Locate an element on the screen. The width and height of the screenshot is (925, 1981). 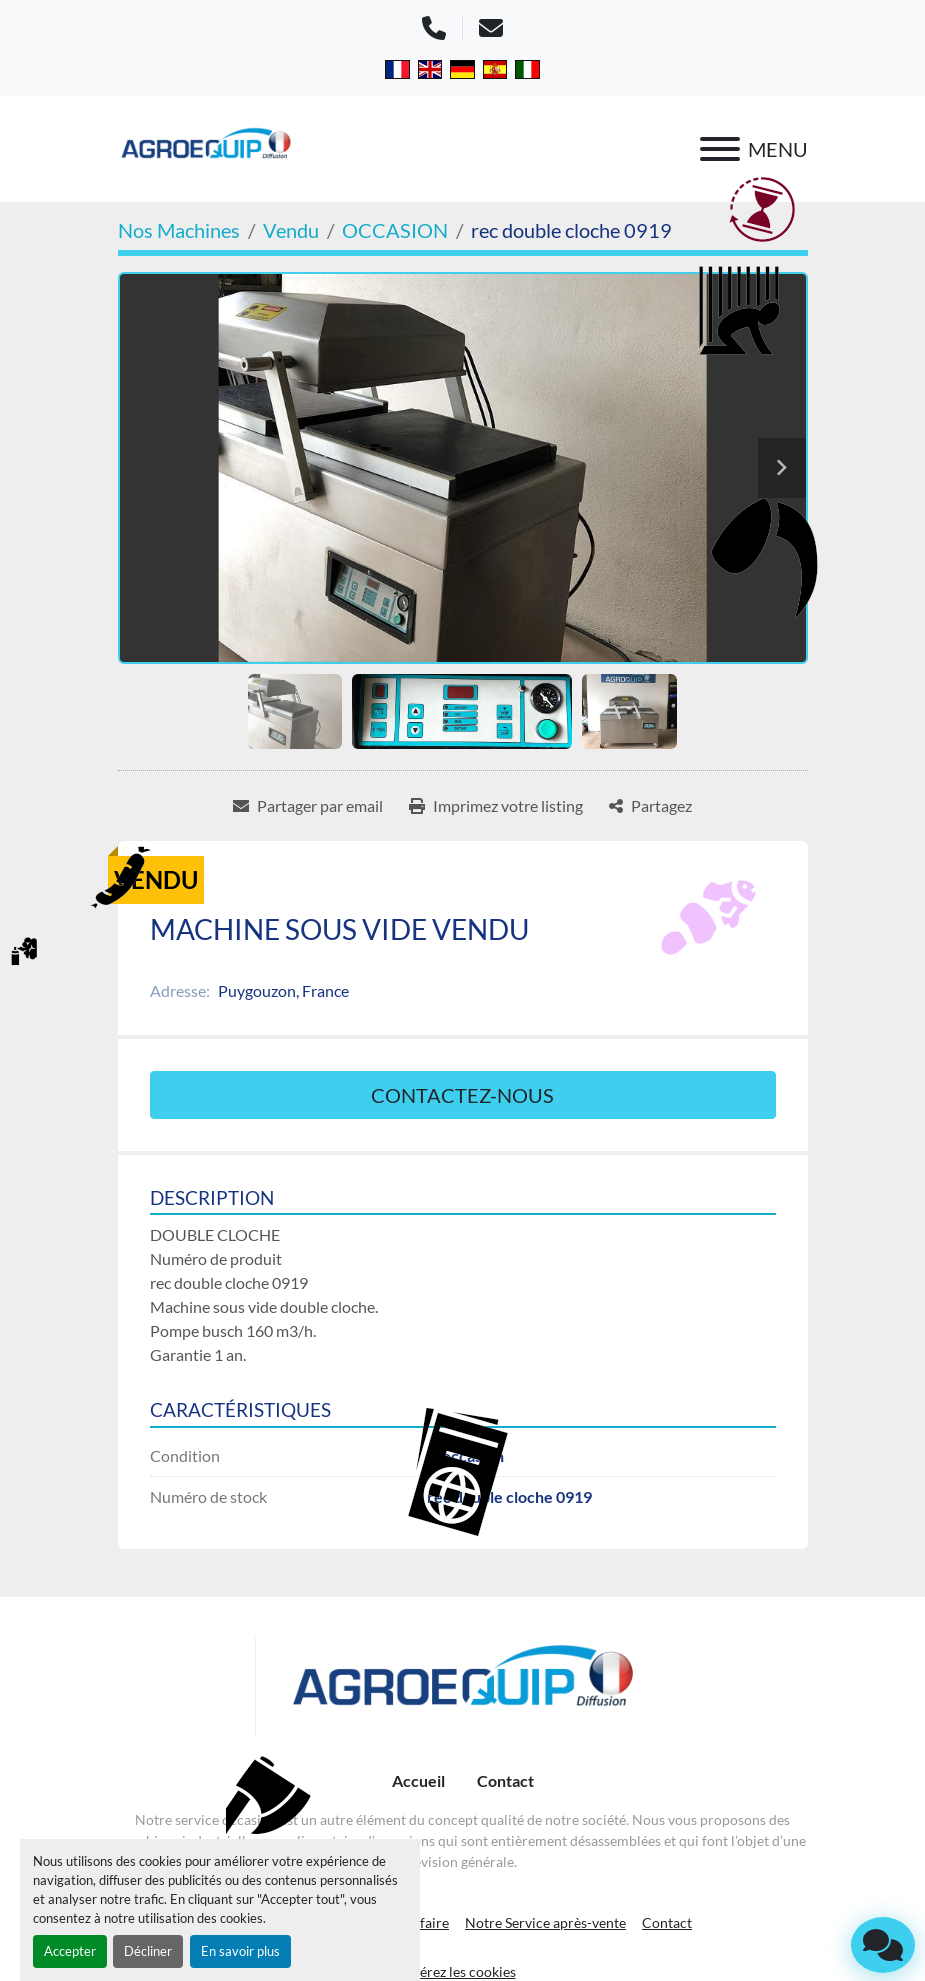
indicates a defeated or game over state is located at coordinates (738, 310).